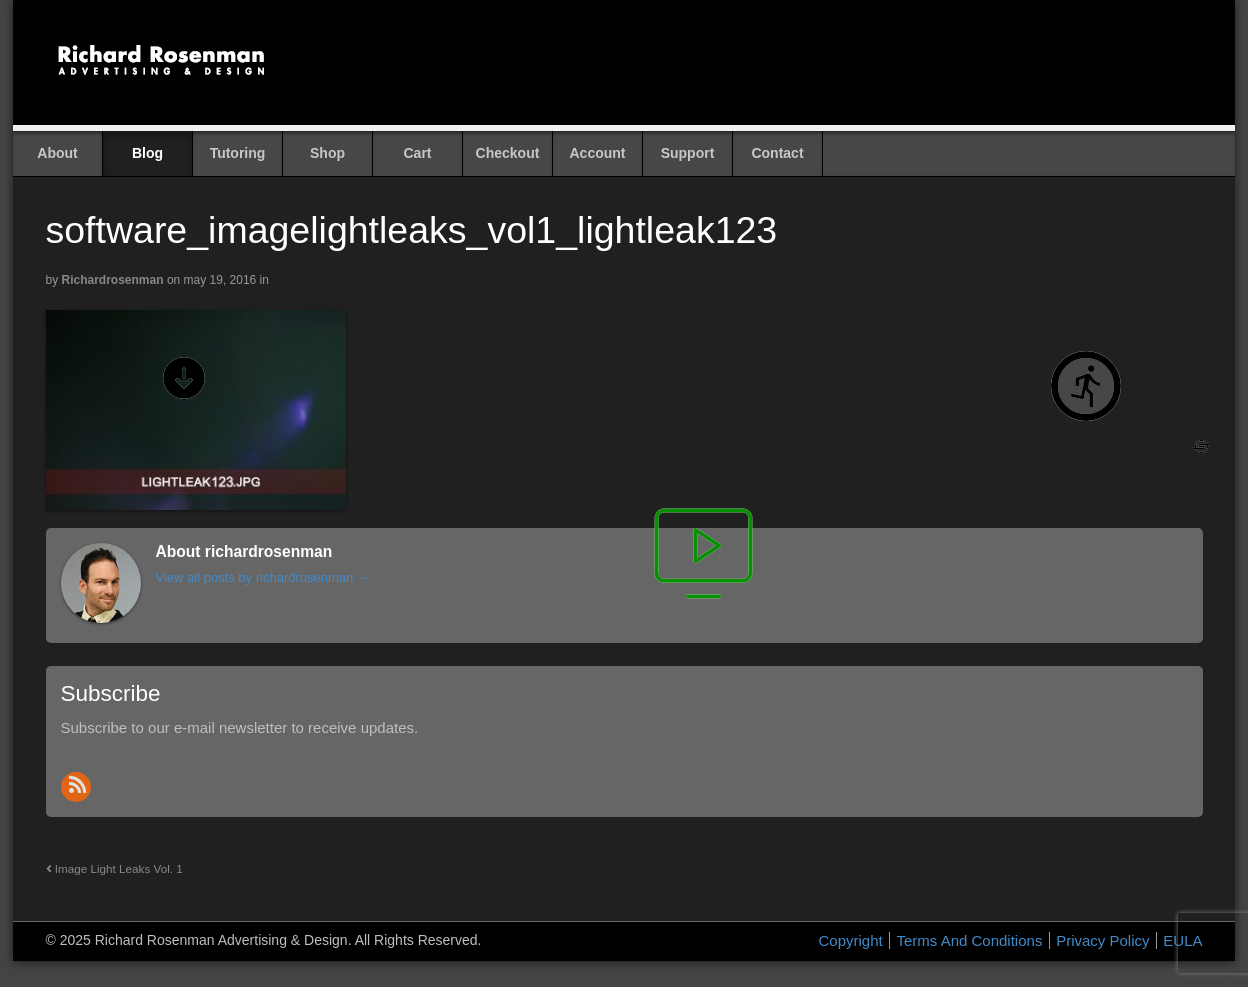  What do you see at coordinates (184, 378) in the screenshot?
I see `download a file or content` at bounding box center [184, 378].